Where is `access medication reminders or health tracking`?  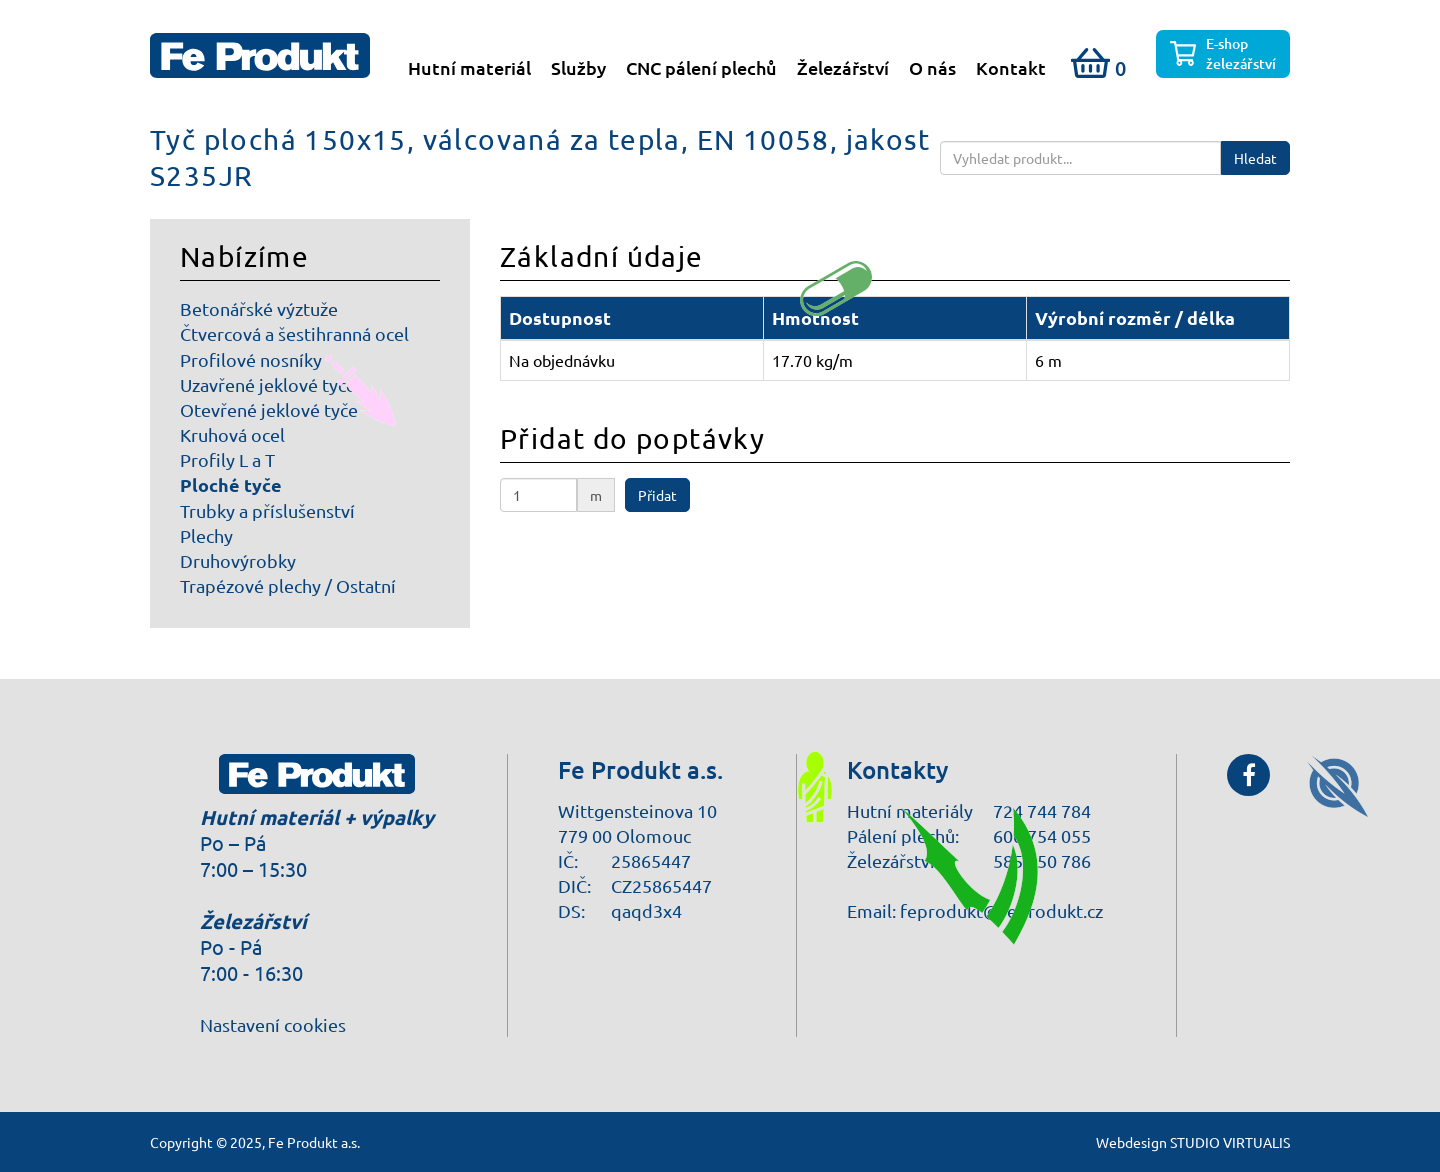
access medication reminders or health tracking is located at coordinates (836, 290).